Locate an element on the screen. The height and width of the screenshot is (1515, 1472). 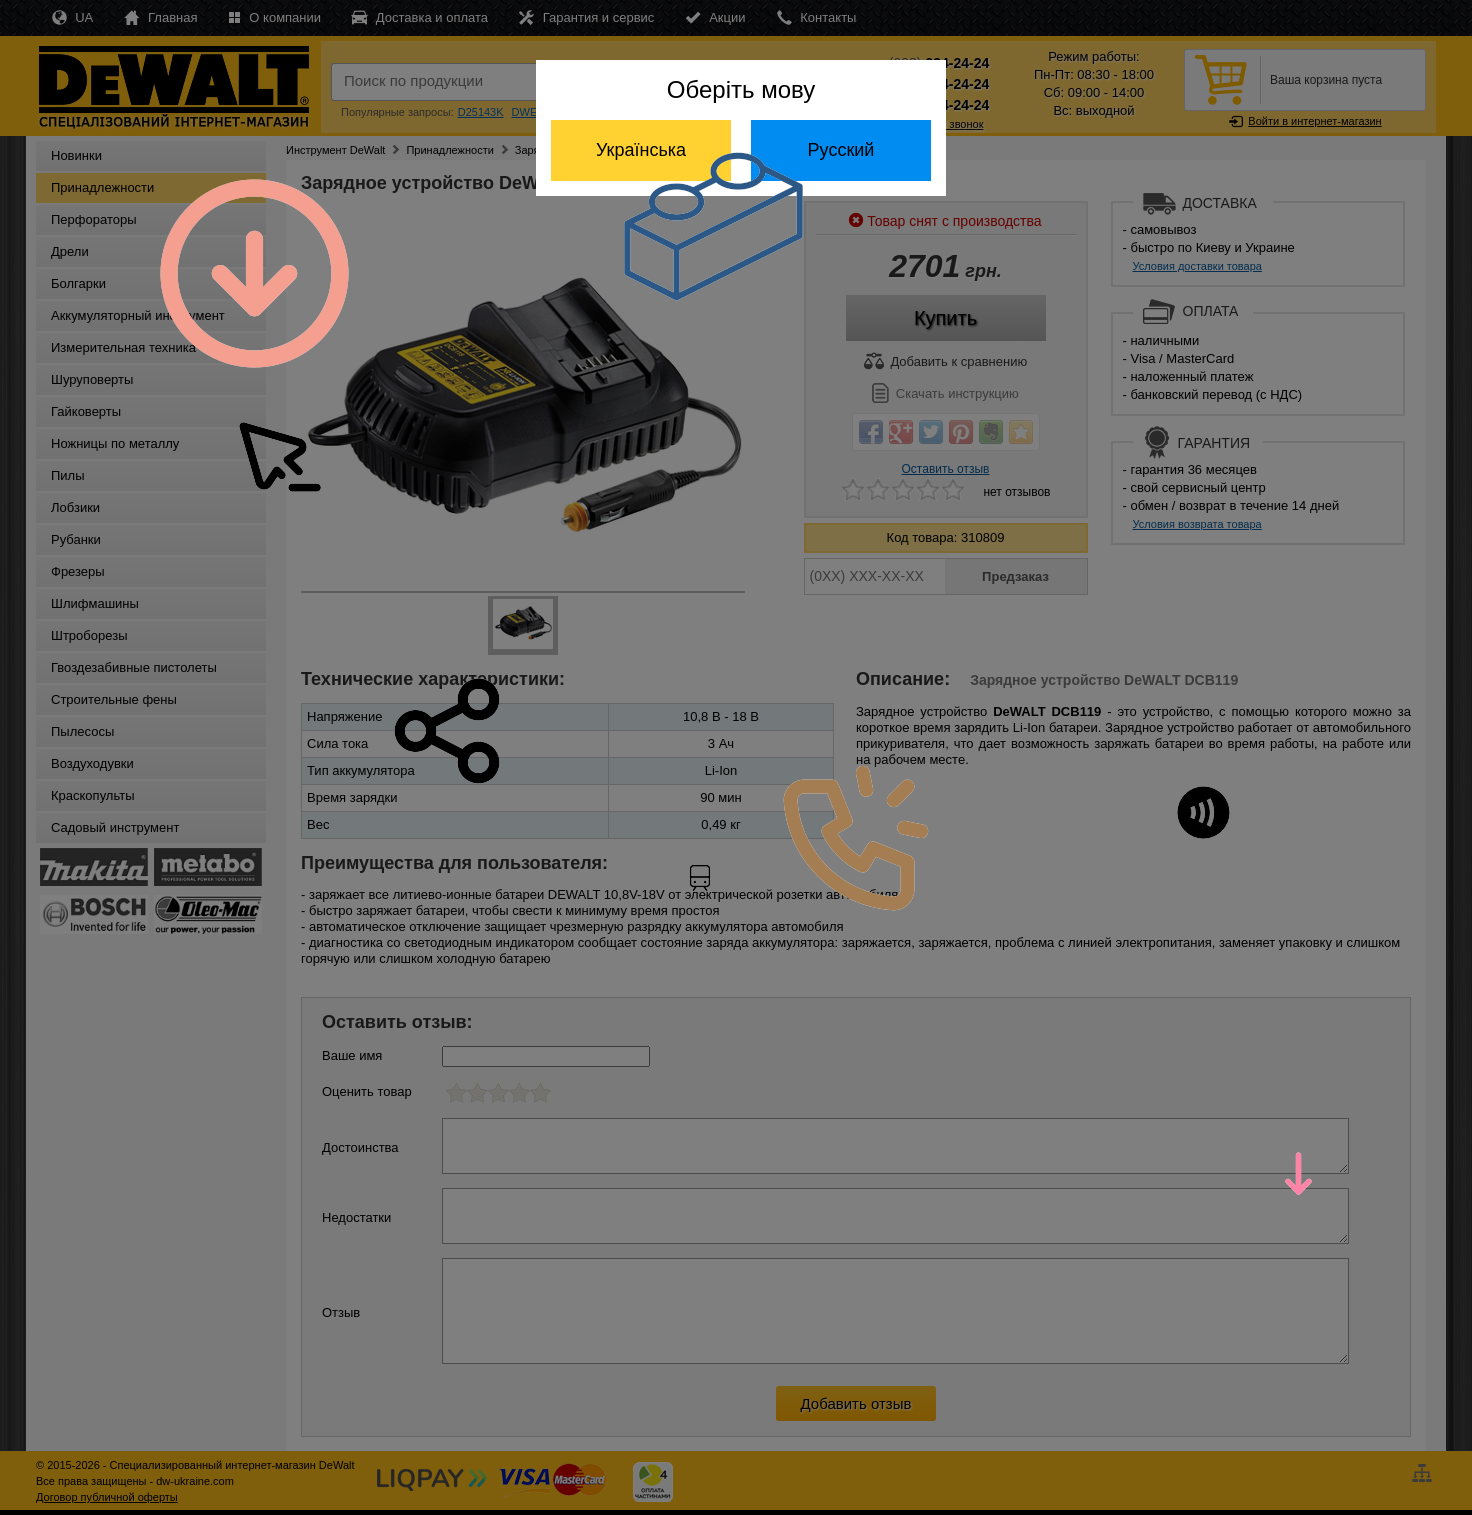
remove a cursor or pointer is located at coordinates (276, 459).